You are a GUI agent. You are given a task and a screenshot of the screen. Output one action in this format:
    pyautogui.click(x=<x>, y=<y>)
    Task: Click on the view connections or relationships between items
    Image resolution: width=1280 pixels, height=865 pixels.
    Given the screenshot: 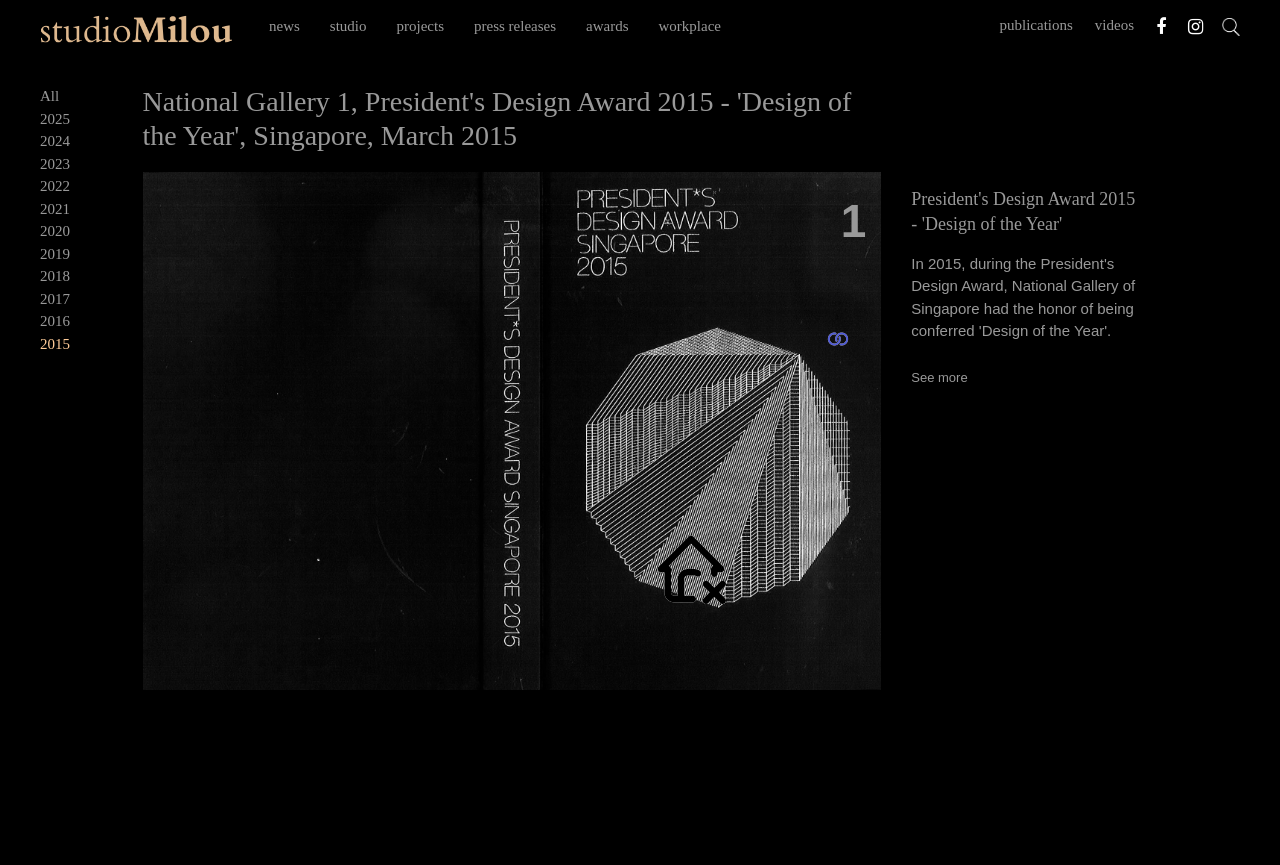 What is the action you would take?
    pyautogui.click(x=838, y=339)
    